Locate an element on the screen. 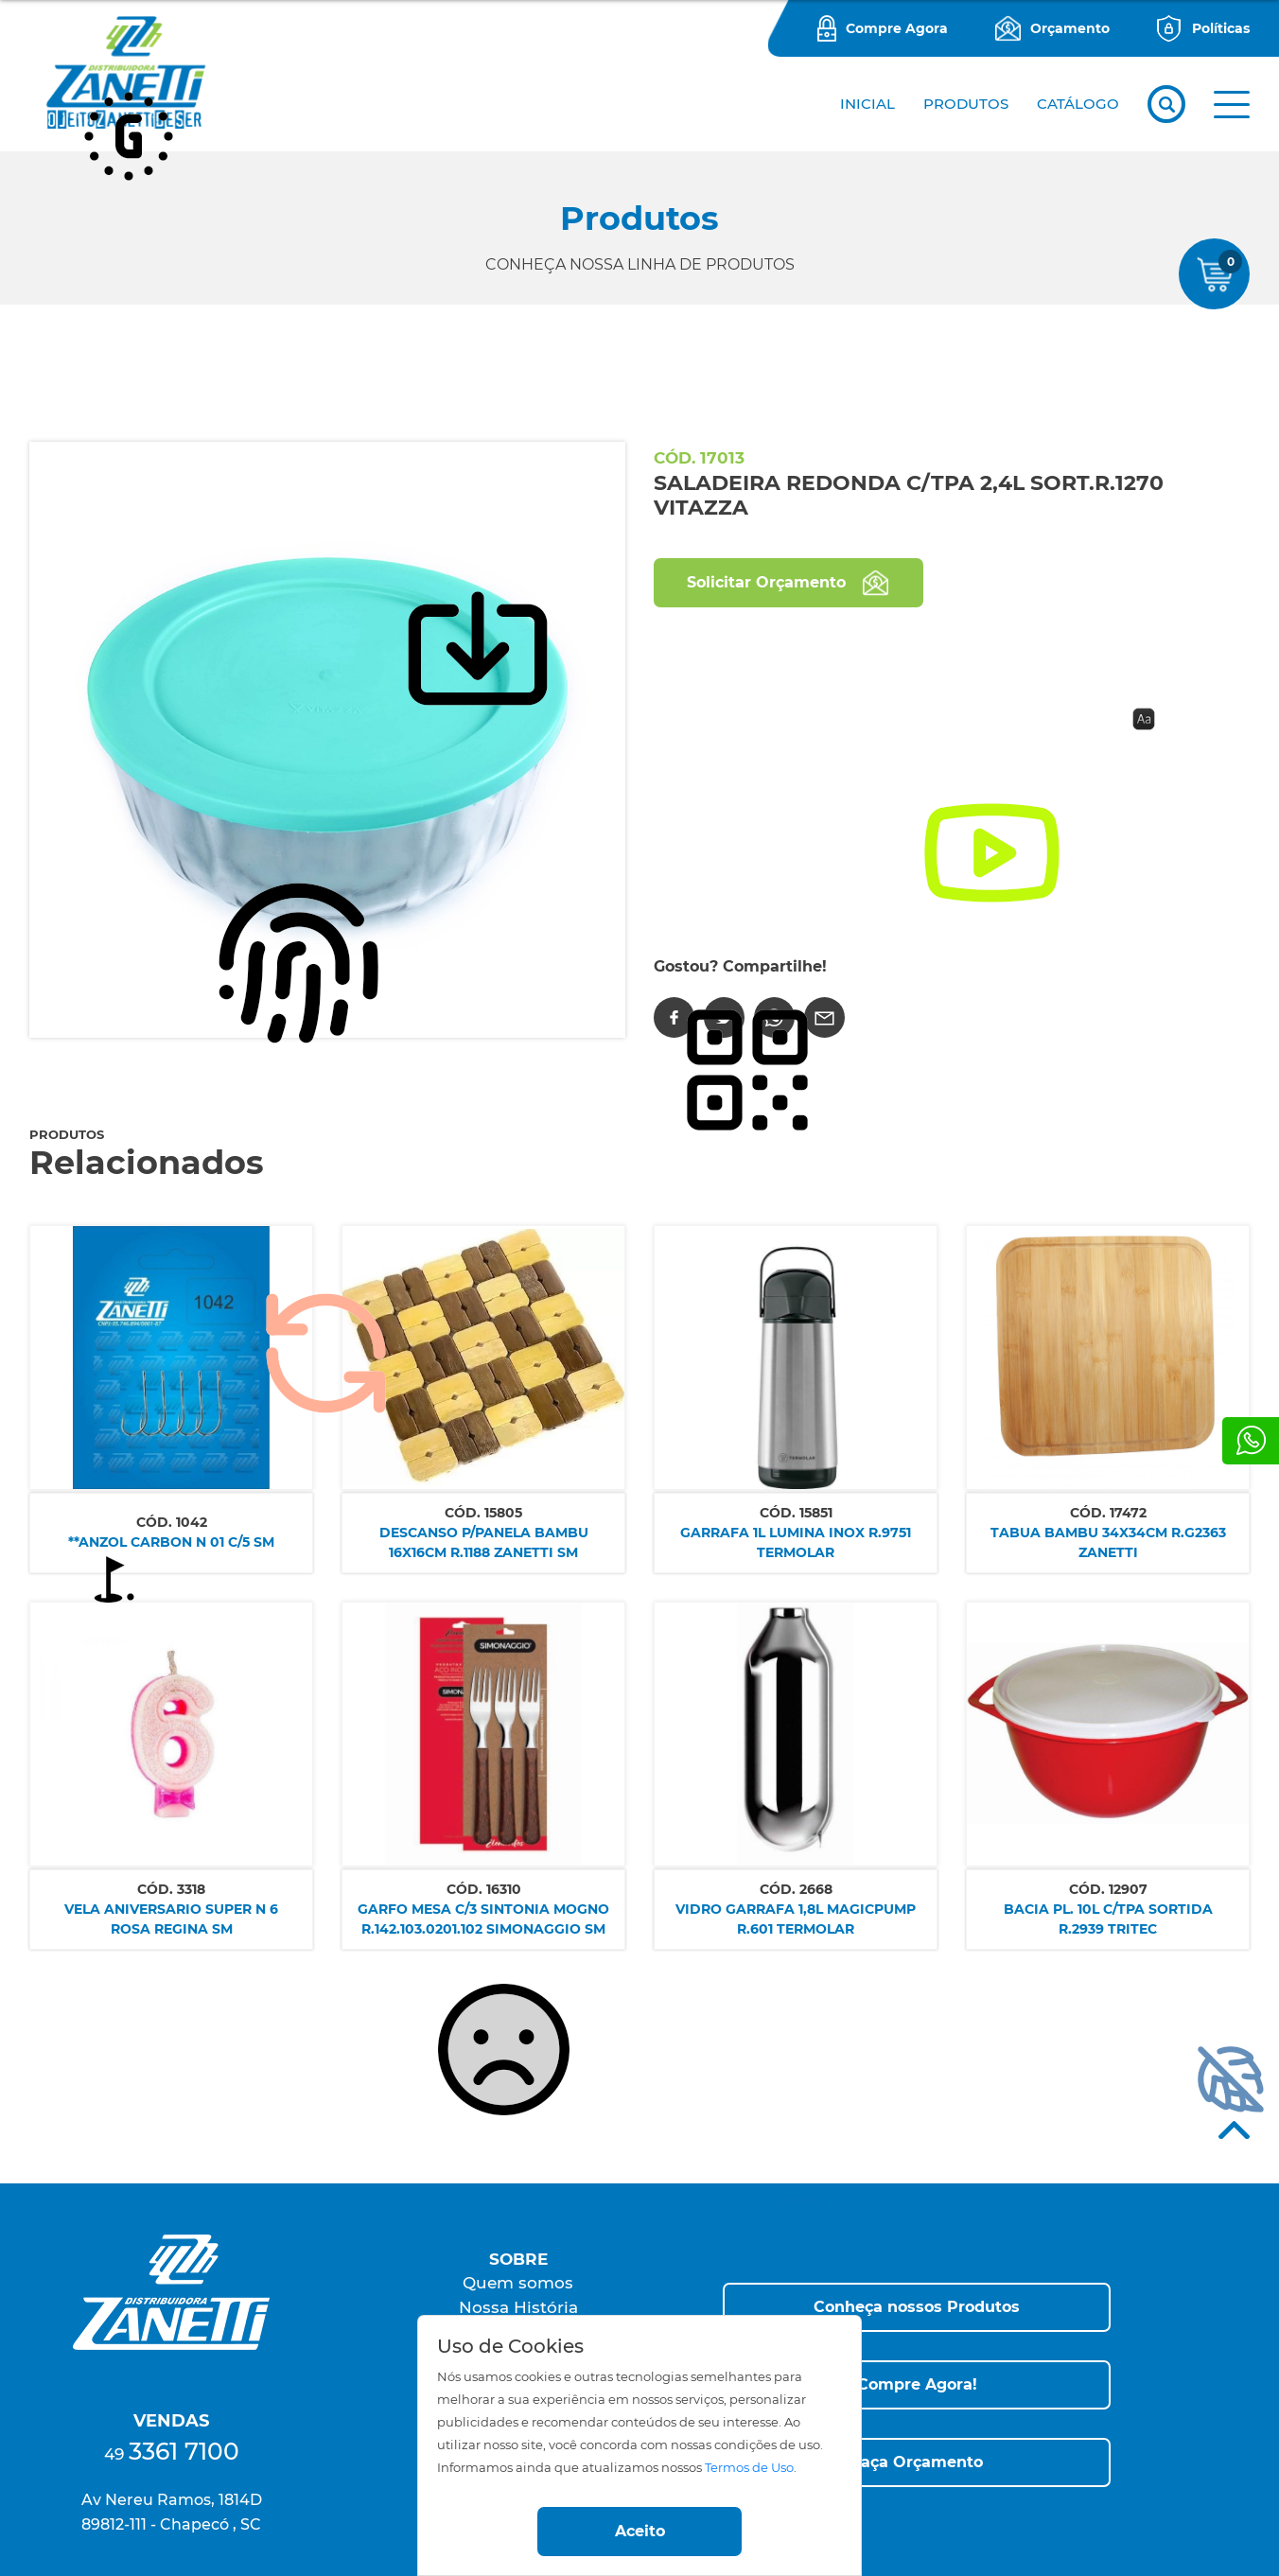 The height and width of the screenshot is (2576, 1279). google account or service indicator is located at coordinates (129, 136).